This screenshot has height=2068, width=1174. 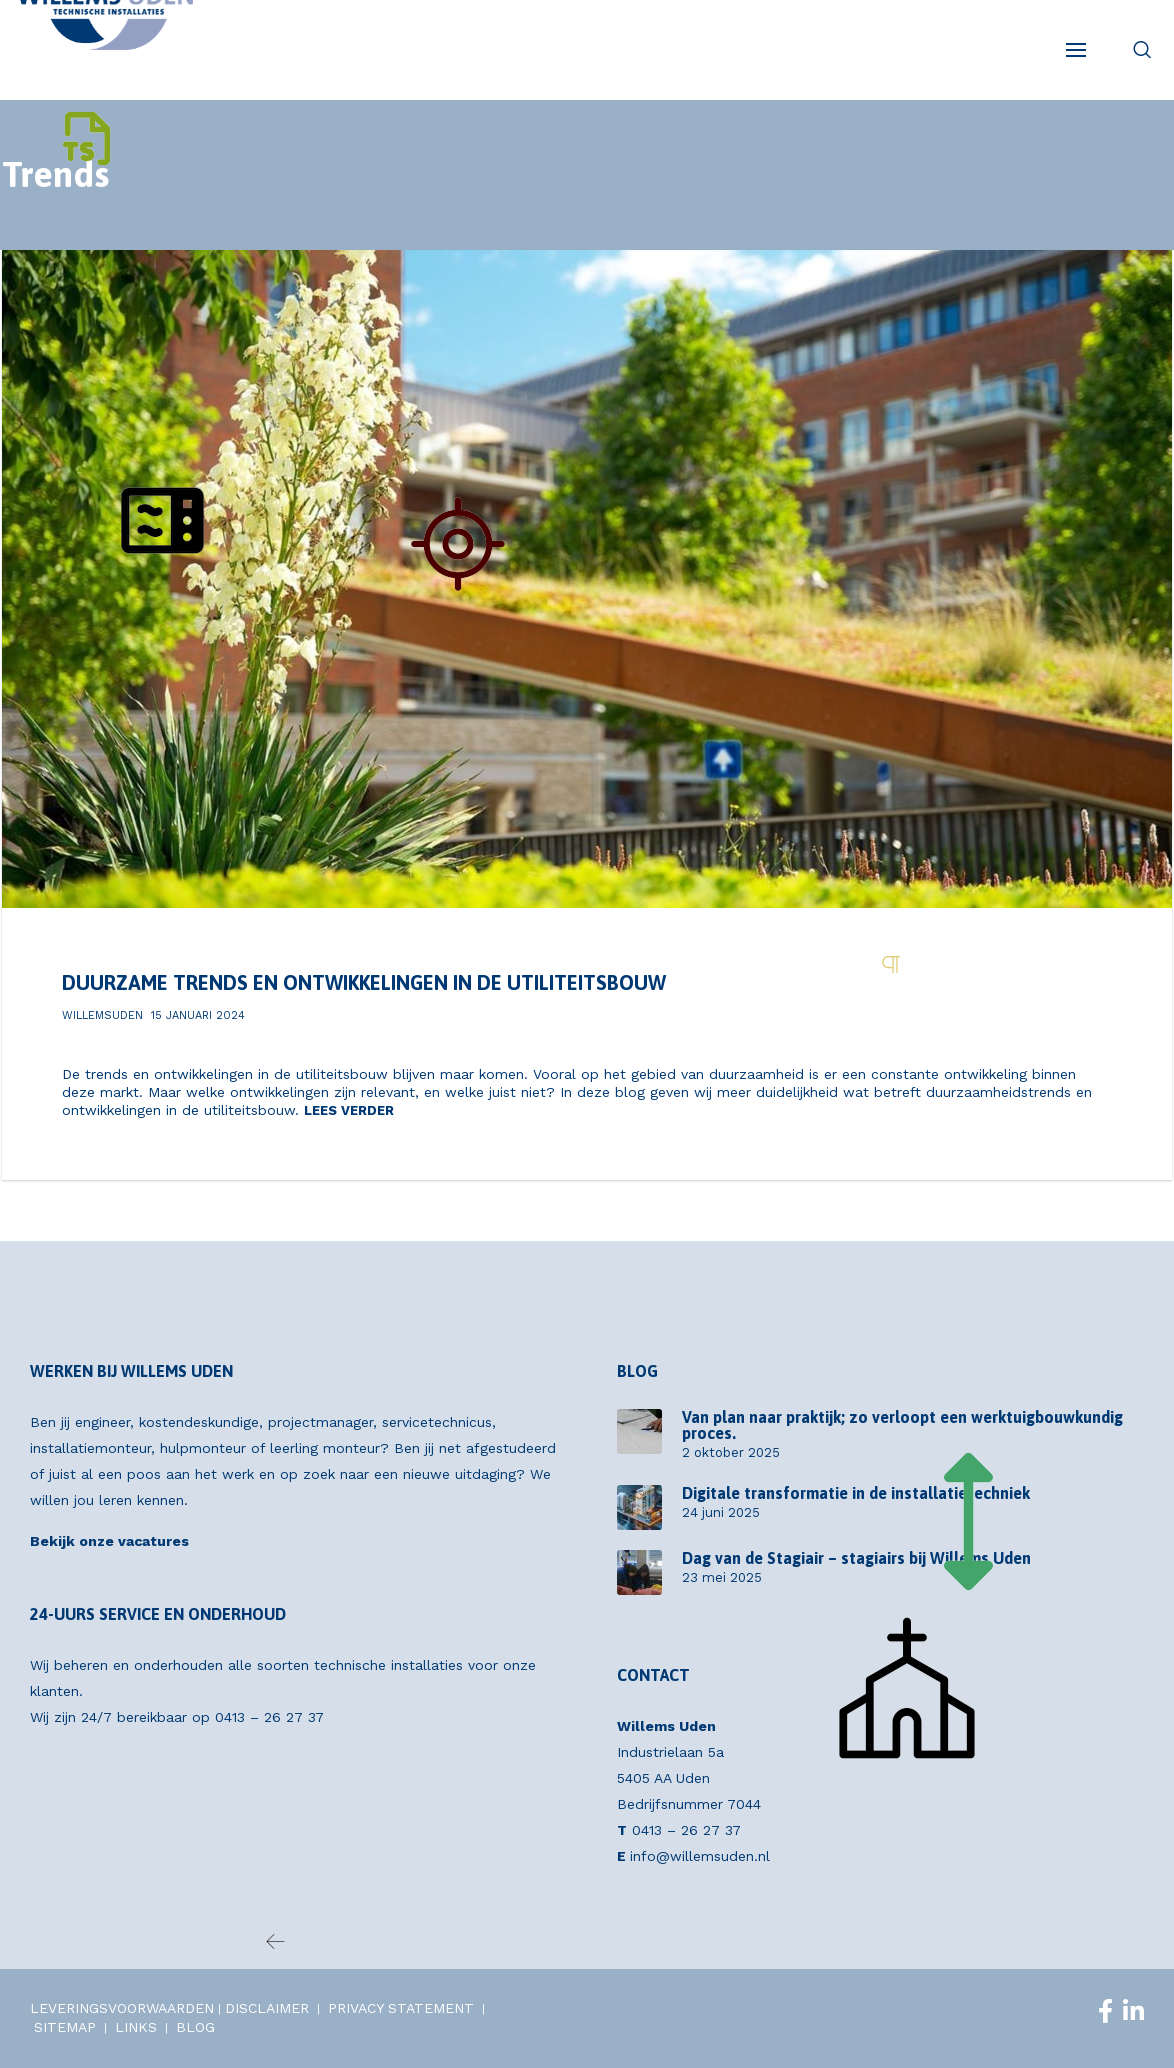 What do you see at coordinates (891, 964) in the screenshot?
I see `format text as a paragraph` at bounding box center [891, 964].